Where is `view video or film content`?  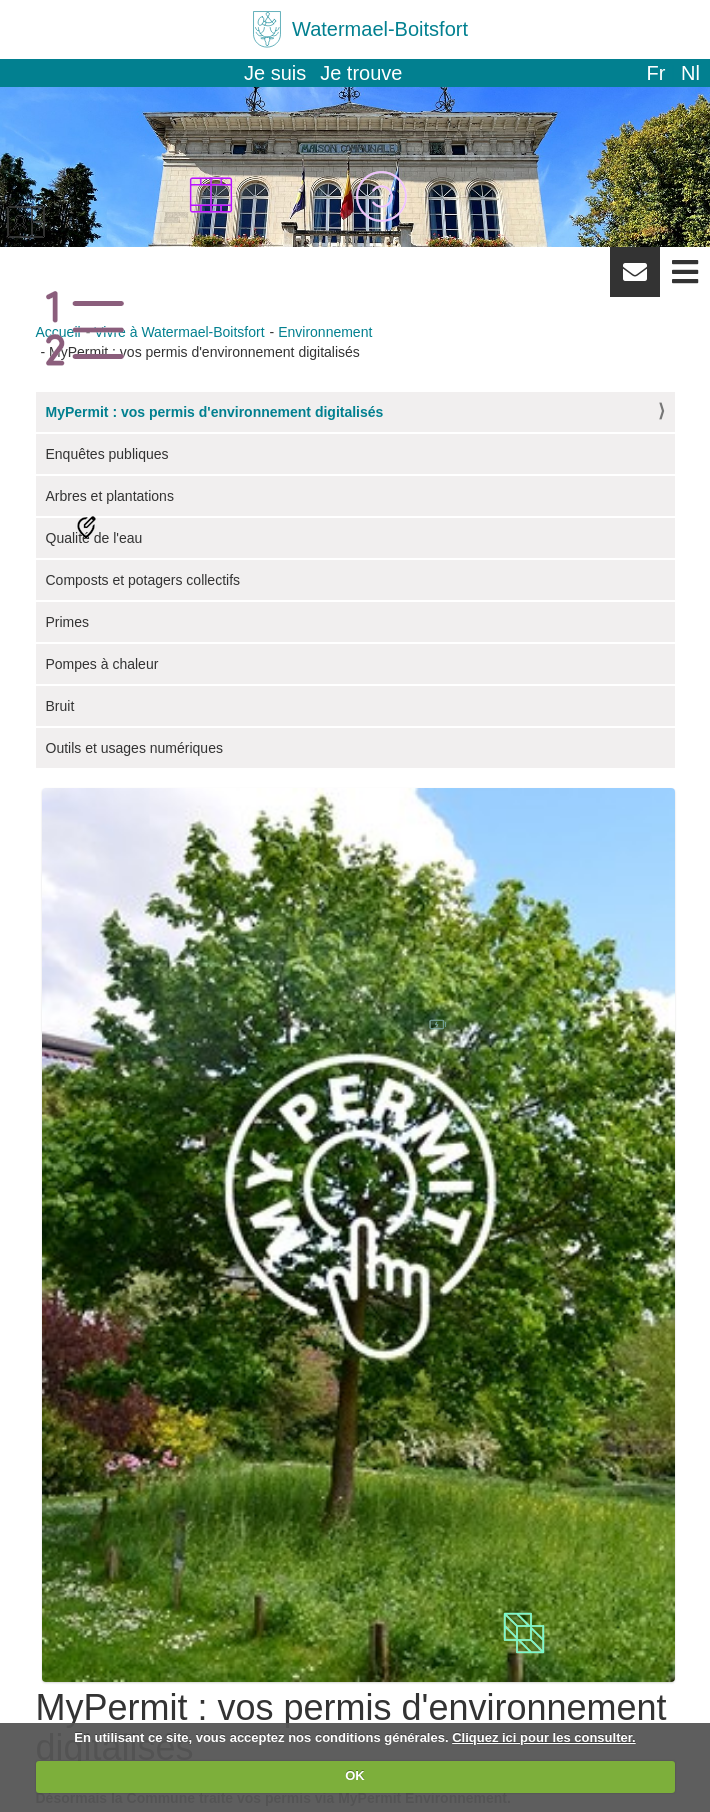 view video or film content is located at coordinates (211, 195).